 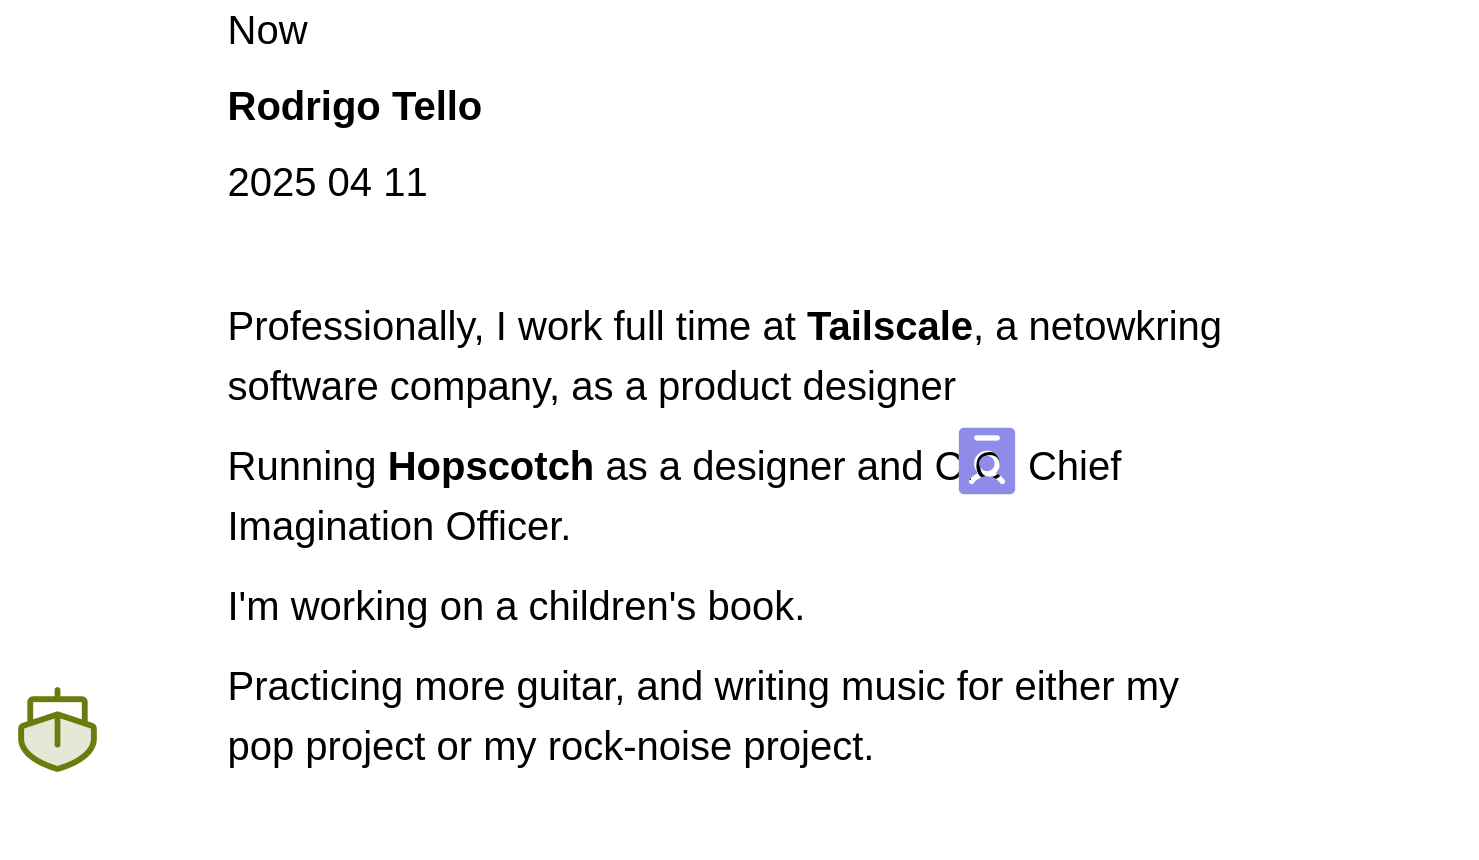 I want to click on access boat or marine transportation options, so click(x=57, y=729).